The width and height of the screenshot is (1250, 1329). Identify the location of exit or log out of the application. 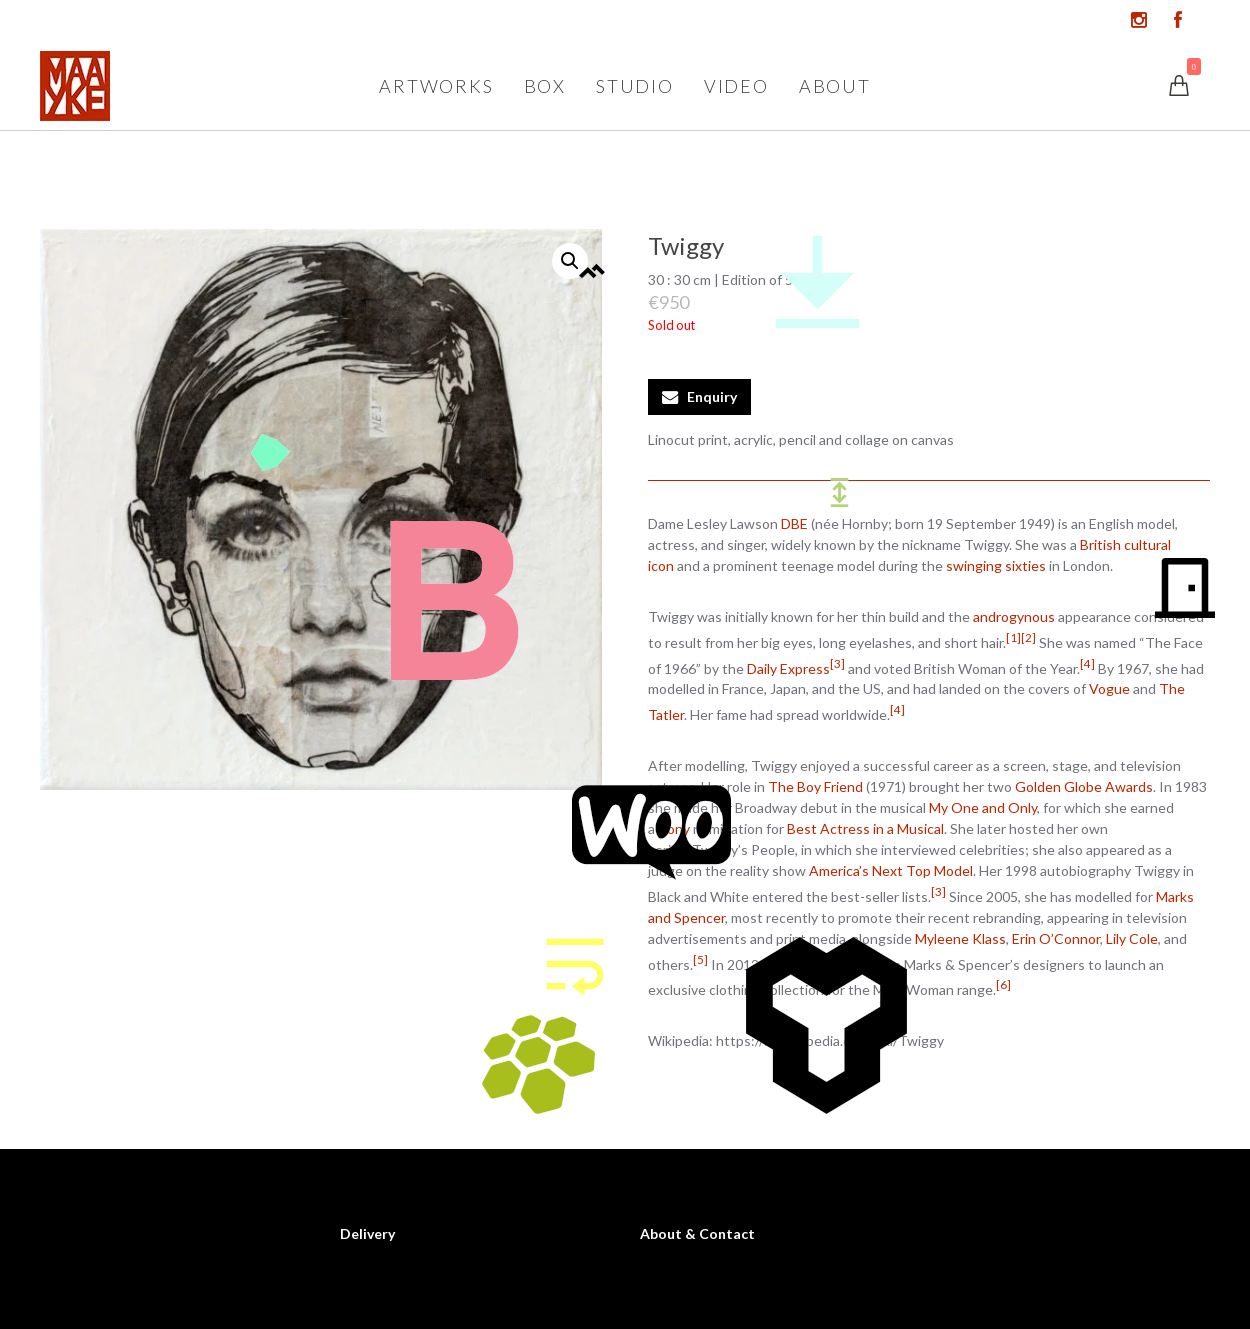
(1185, 588).